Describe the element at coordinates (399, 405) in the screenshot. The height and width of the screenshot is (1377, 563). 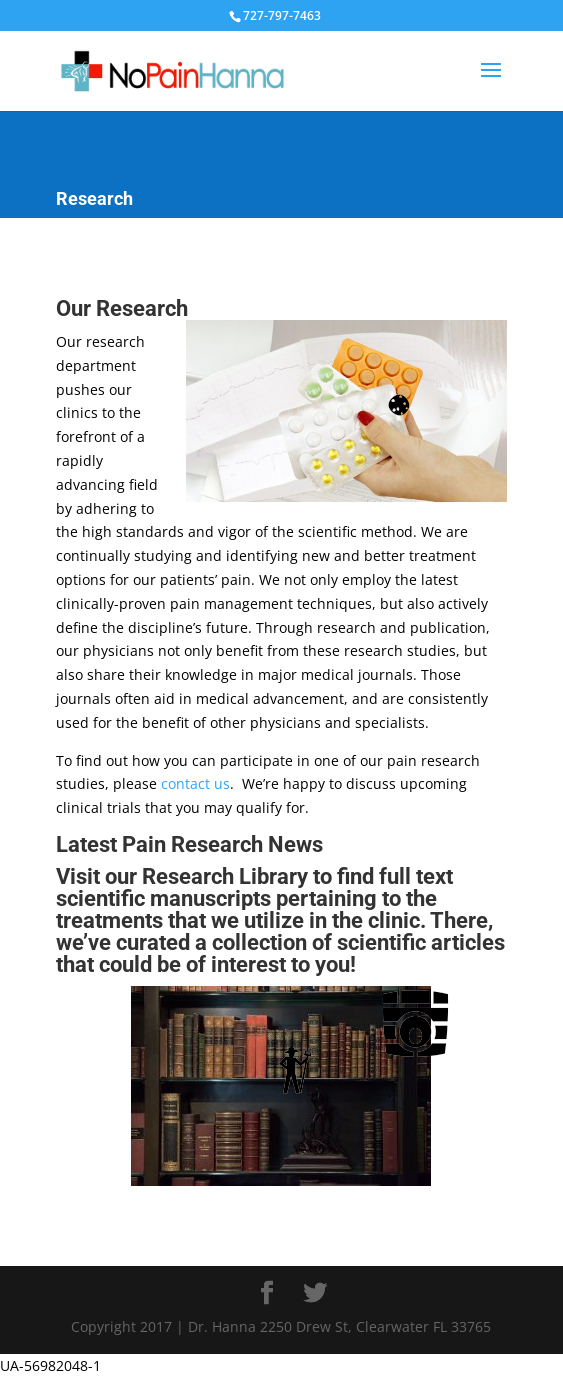
I see `accept or manage cookie preferences` at that location.